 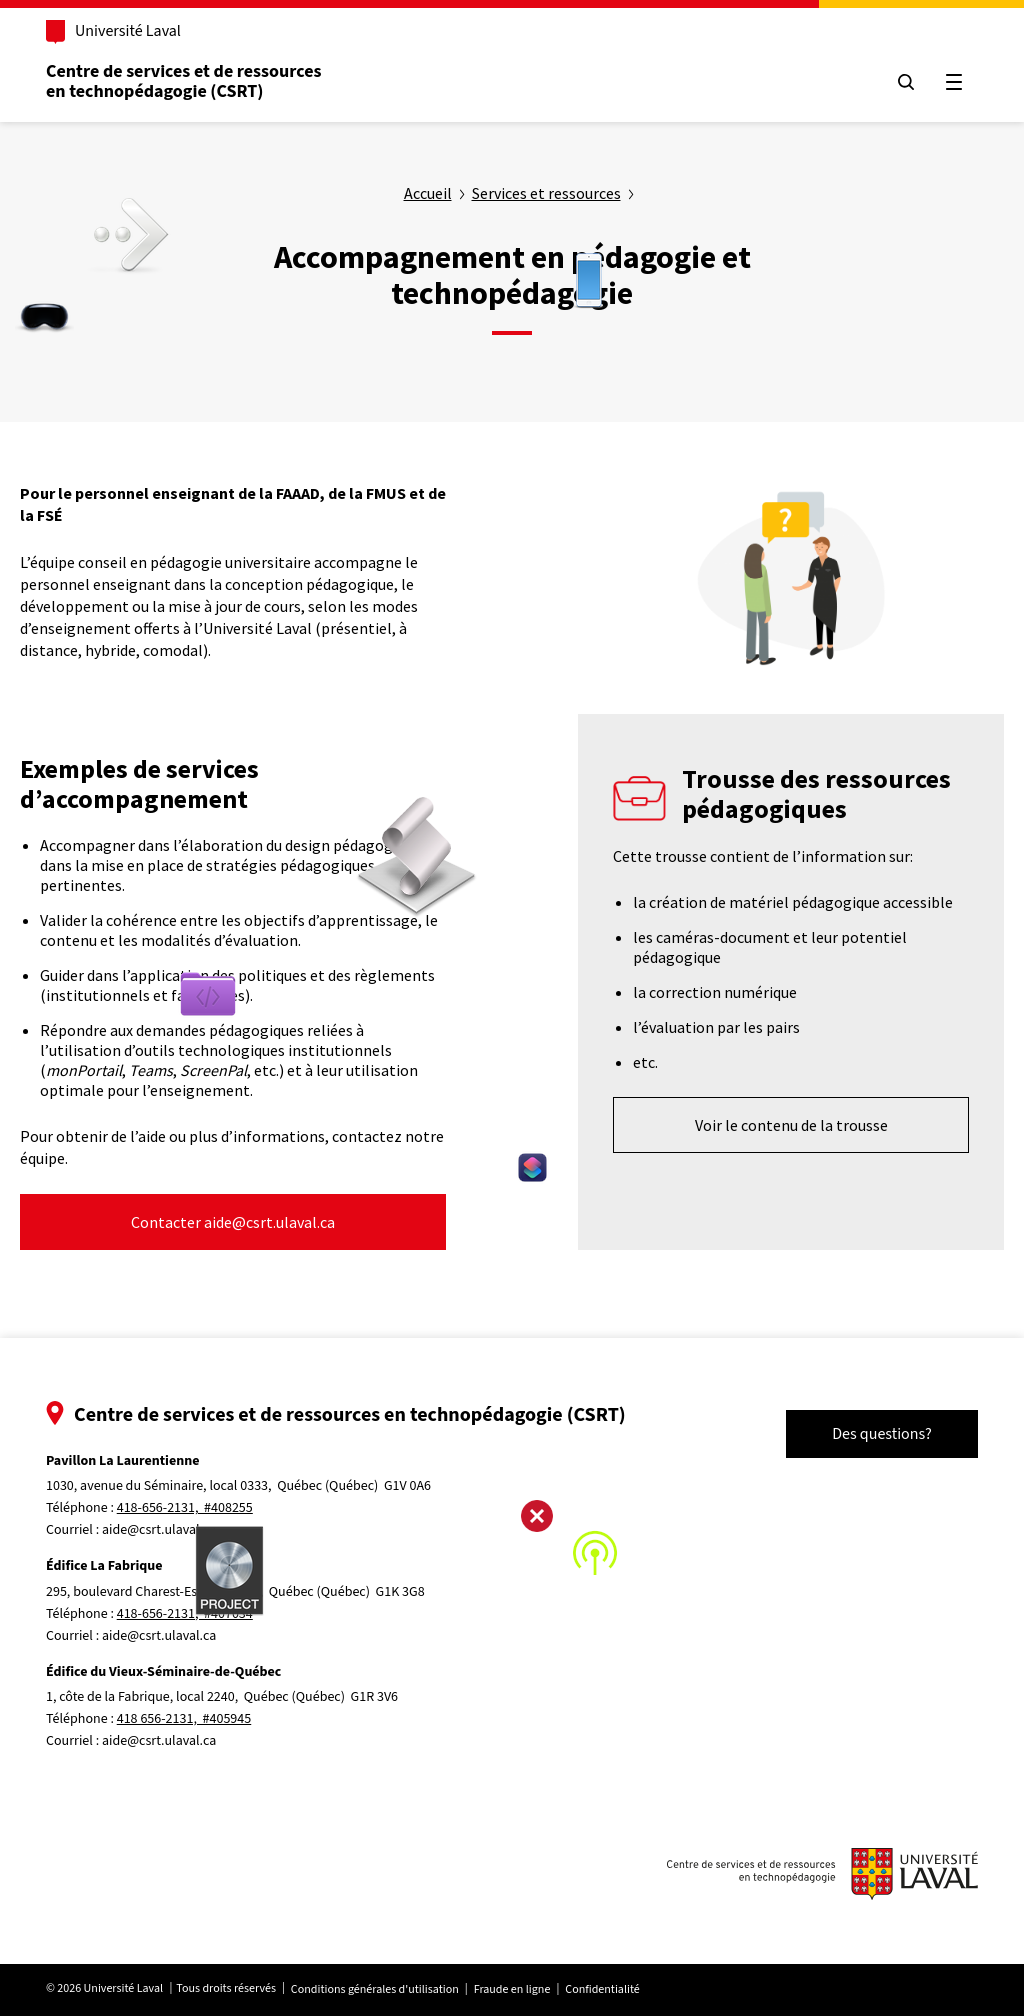 What do you see at coordinates (416, 855) in the screenshot?
I see `access the script menu application` at bounding box center [416, 855].